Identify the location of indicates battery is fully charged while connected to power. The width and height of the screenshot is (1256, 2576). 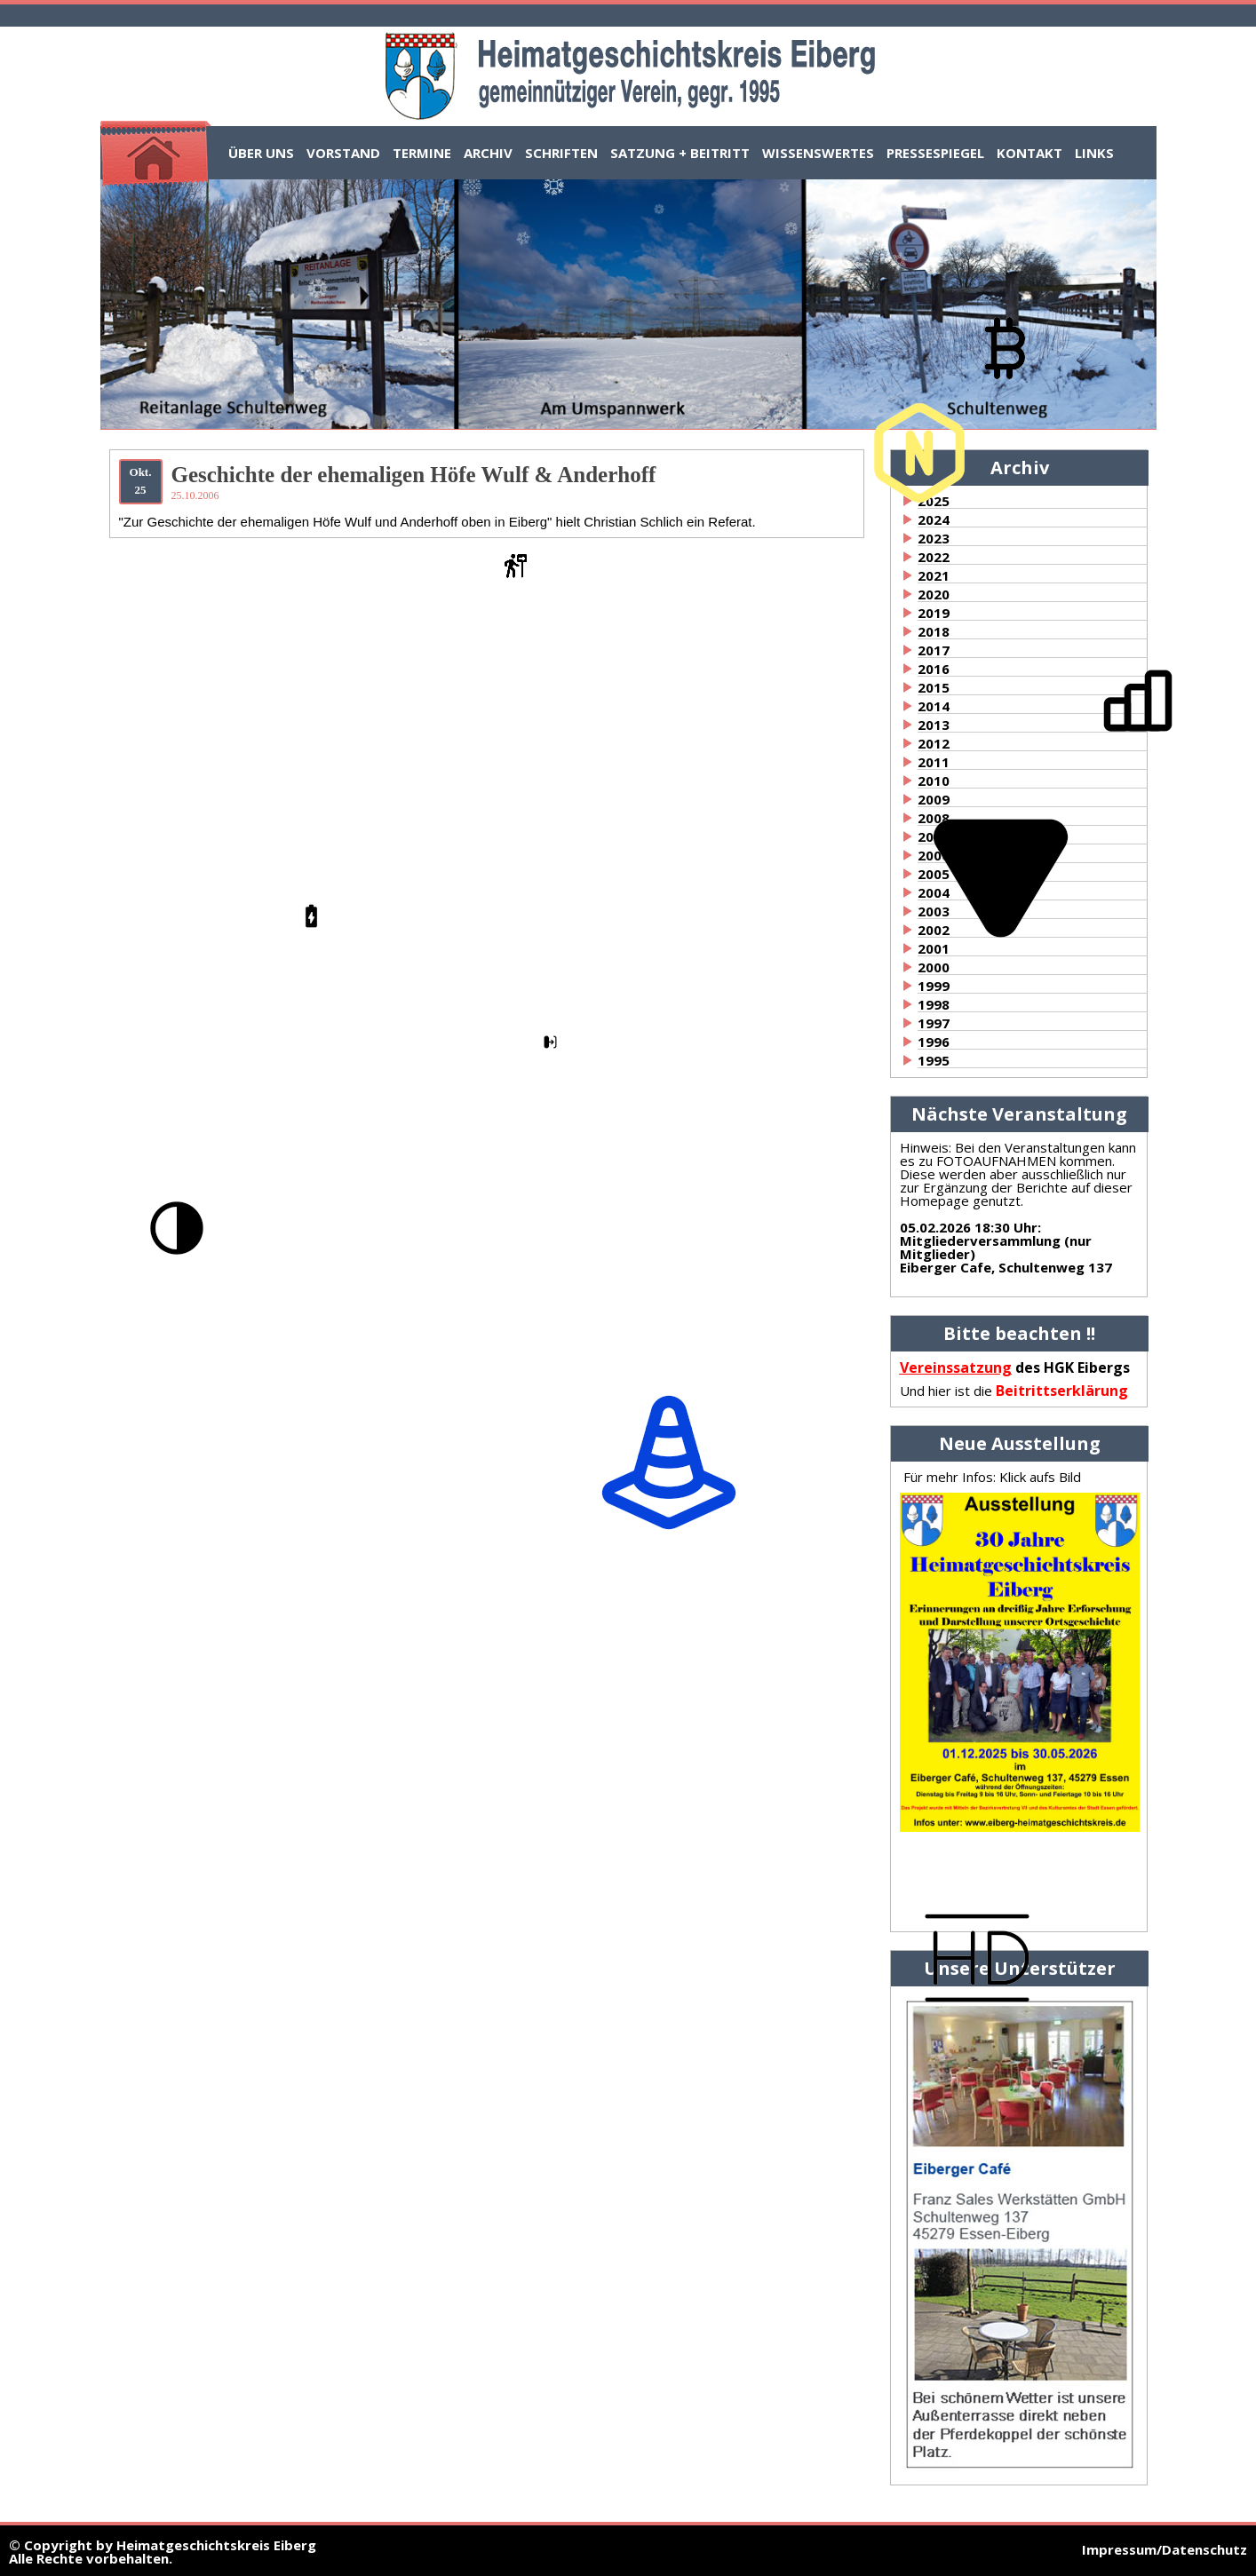
(311, 915).